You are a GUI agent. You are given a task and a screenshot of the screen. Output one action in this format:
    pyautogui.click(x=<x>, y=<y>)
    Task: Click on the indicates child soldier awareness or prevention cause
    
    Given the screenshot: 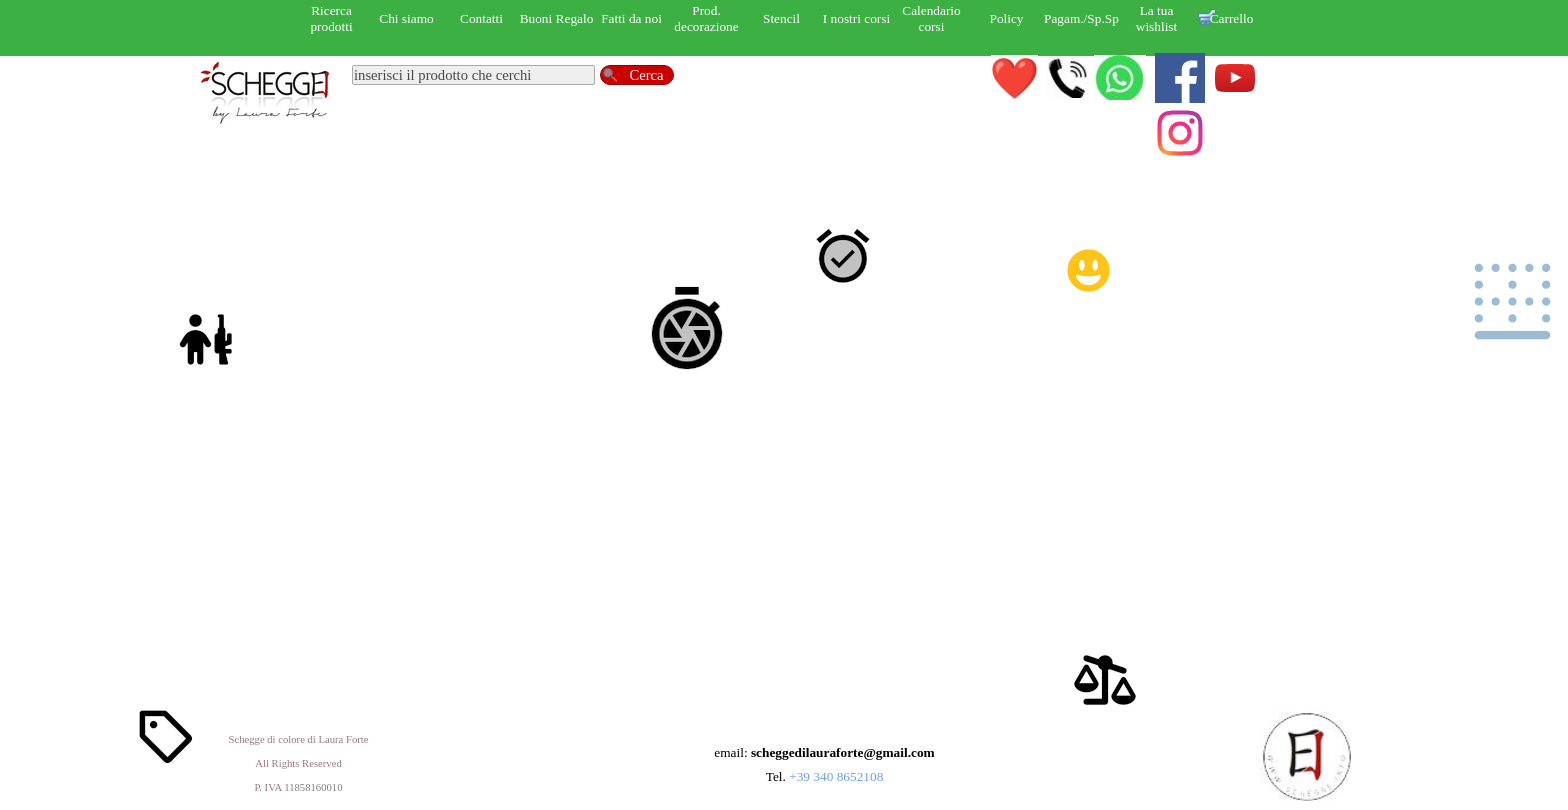 What is the action you would take?
    pyautogui.click(x=206, y=339)
    